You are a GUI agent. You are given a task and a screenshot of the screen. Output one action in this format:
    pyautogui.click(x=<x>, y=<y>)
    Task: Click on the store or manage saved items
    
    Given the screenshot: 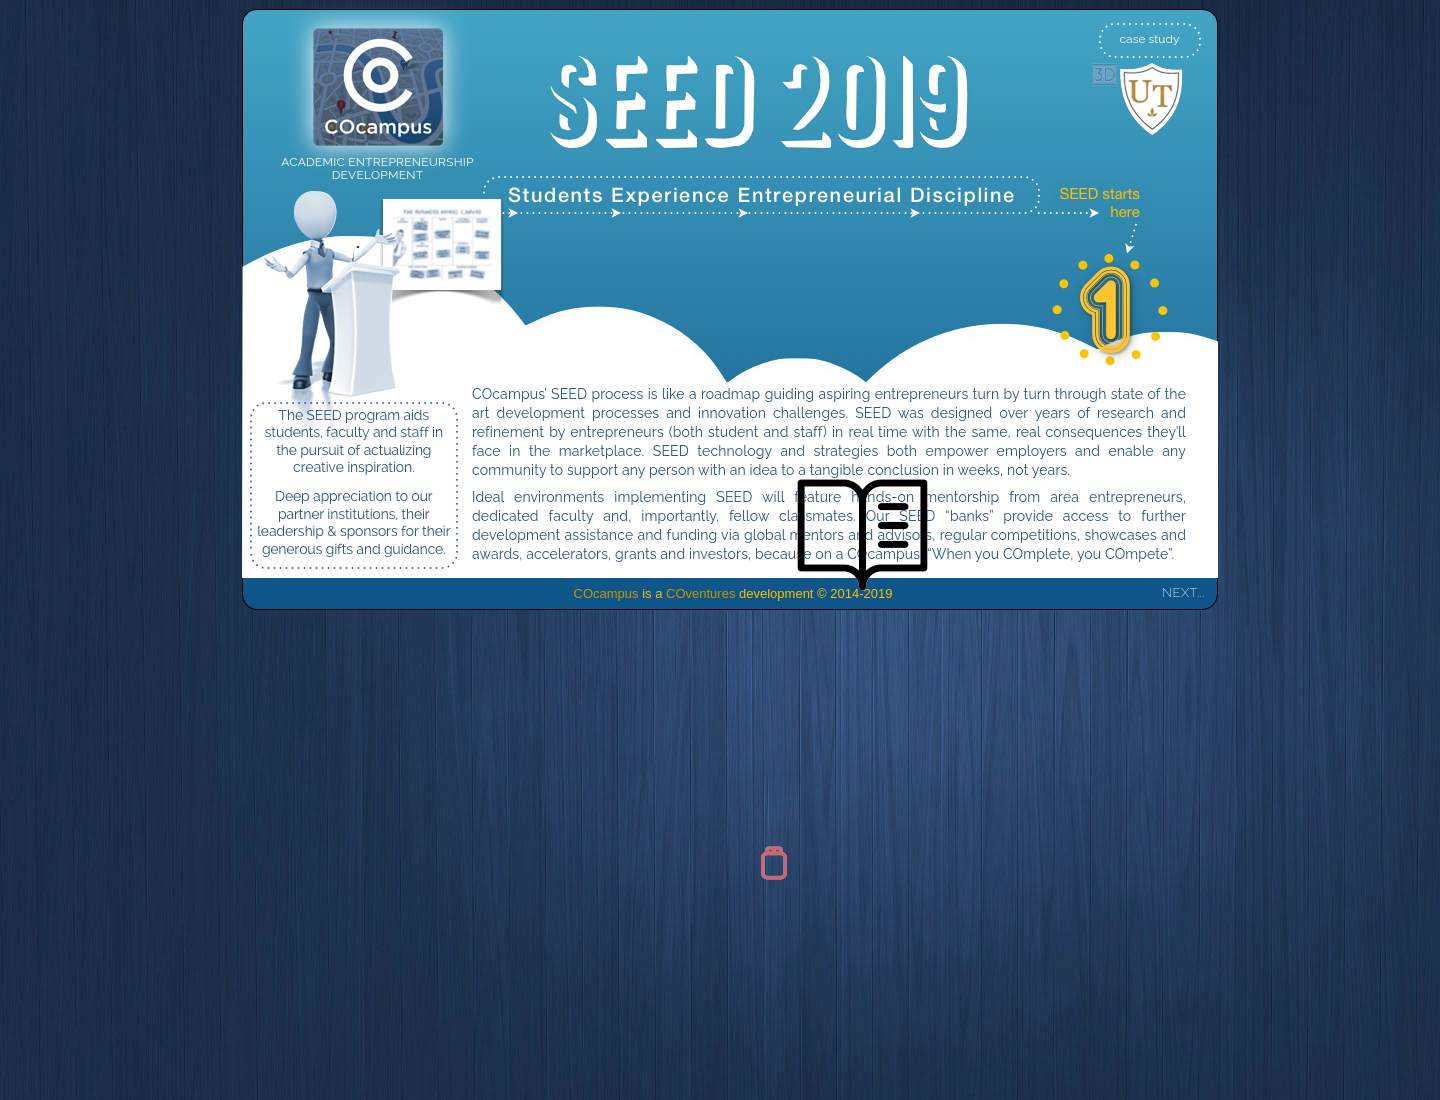 What is the action you would take?
    pyautogui.click(x=774, y=863)
    